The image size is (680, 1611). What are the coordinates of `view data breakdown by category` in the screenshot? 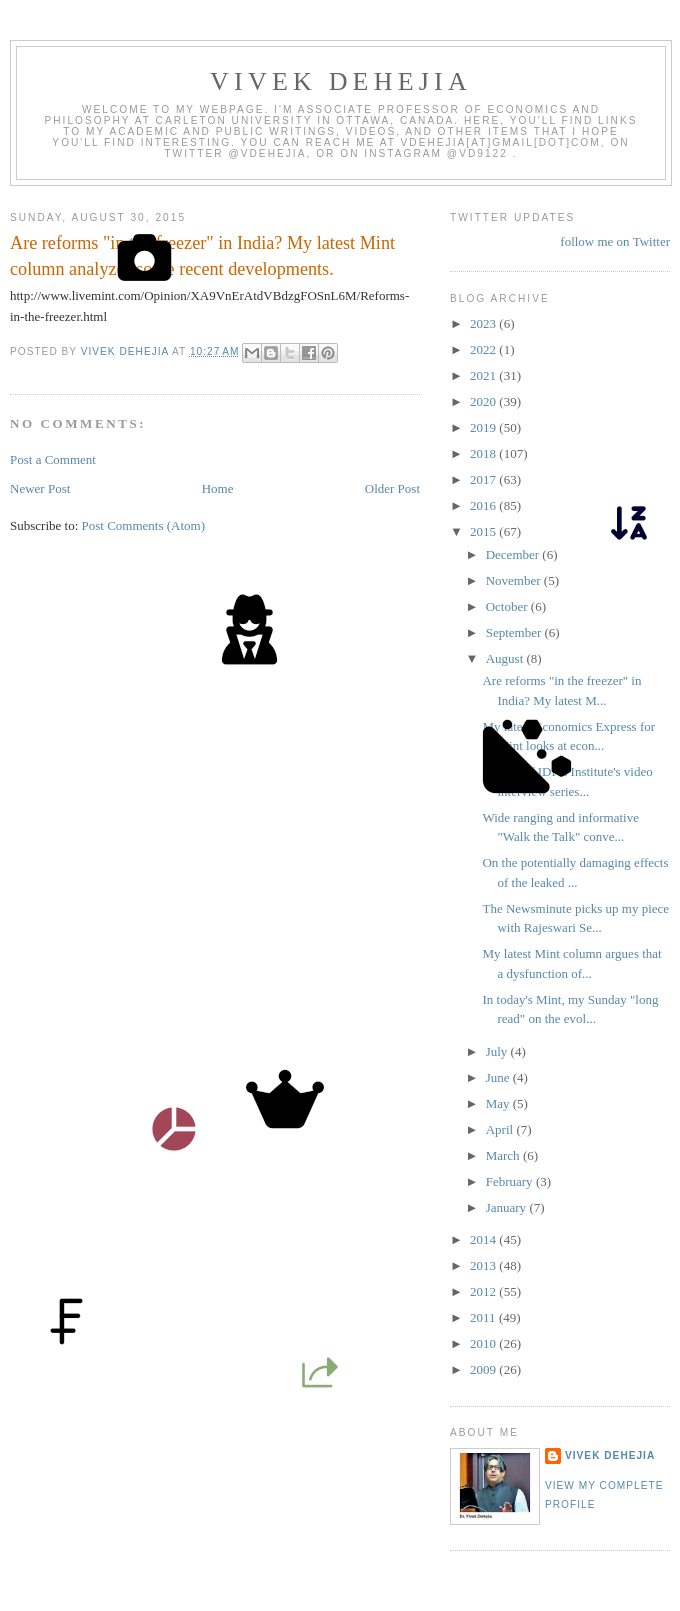 It's located at (174, 1129).